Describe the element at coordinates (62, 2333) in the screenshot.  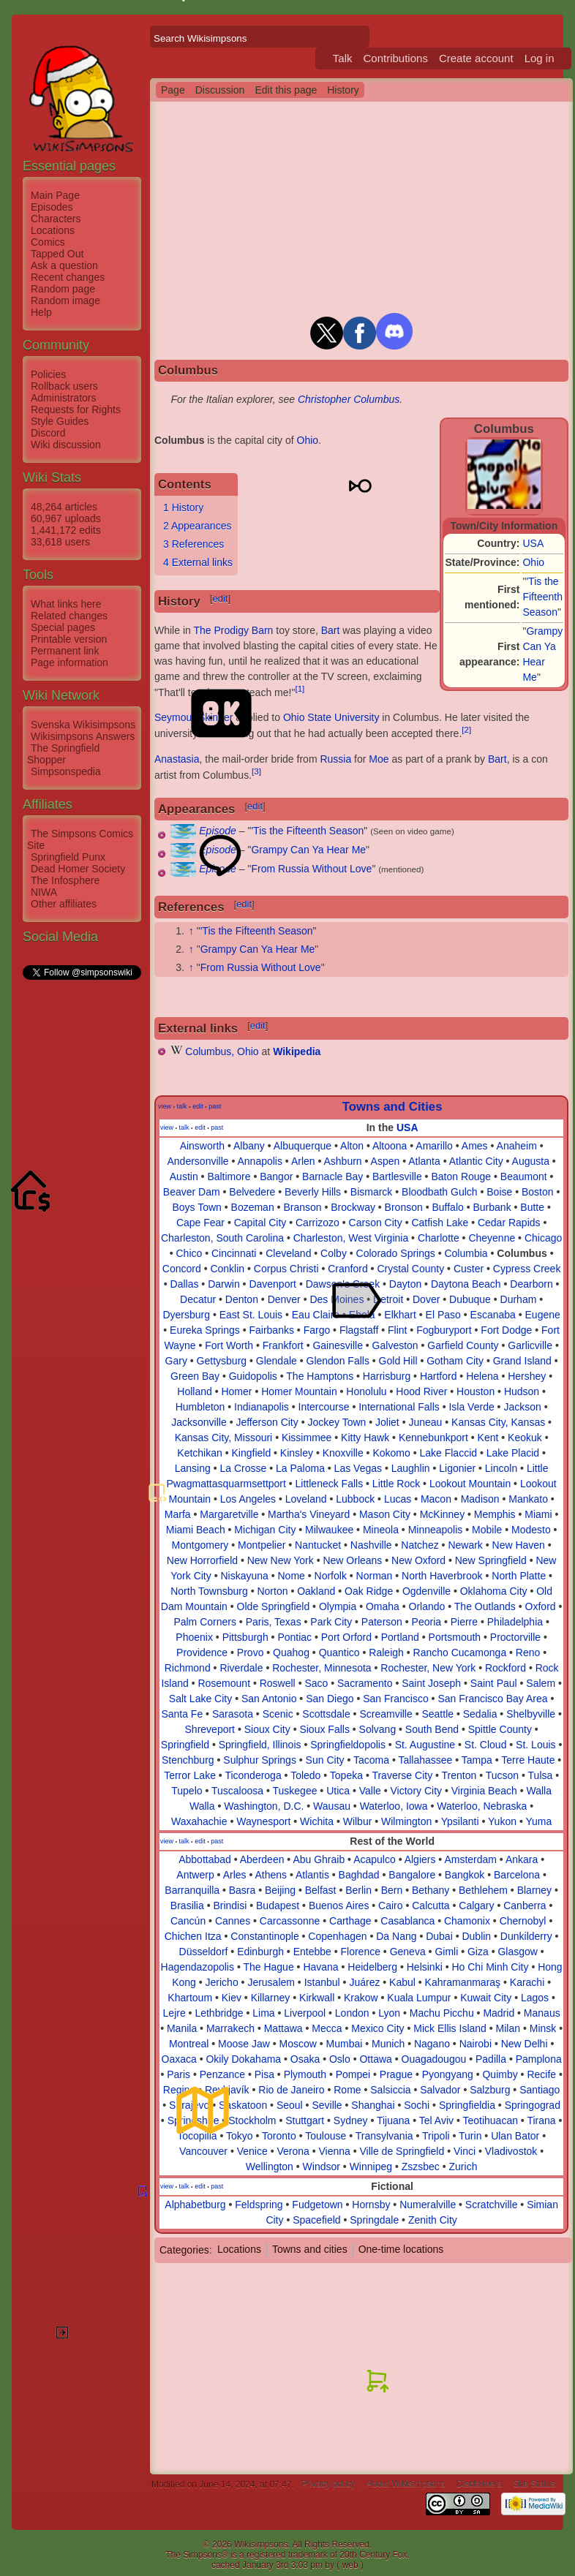
I see `proceed to the next step` at that location.